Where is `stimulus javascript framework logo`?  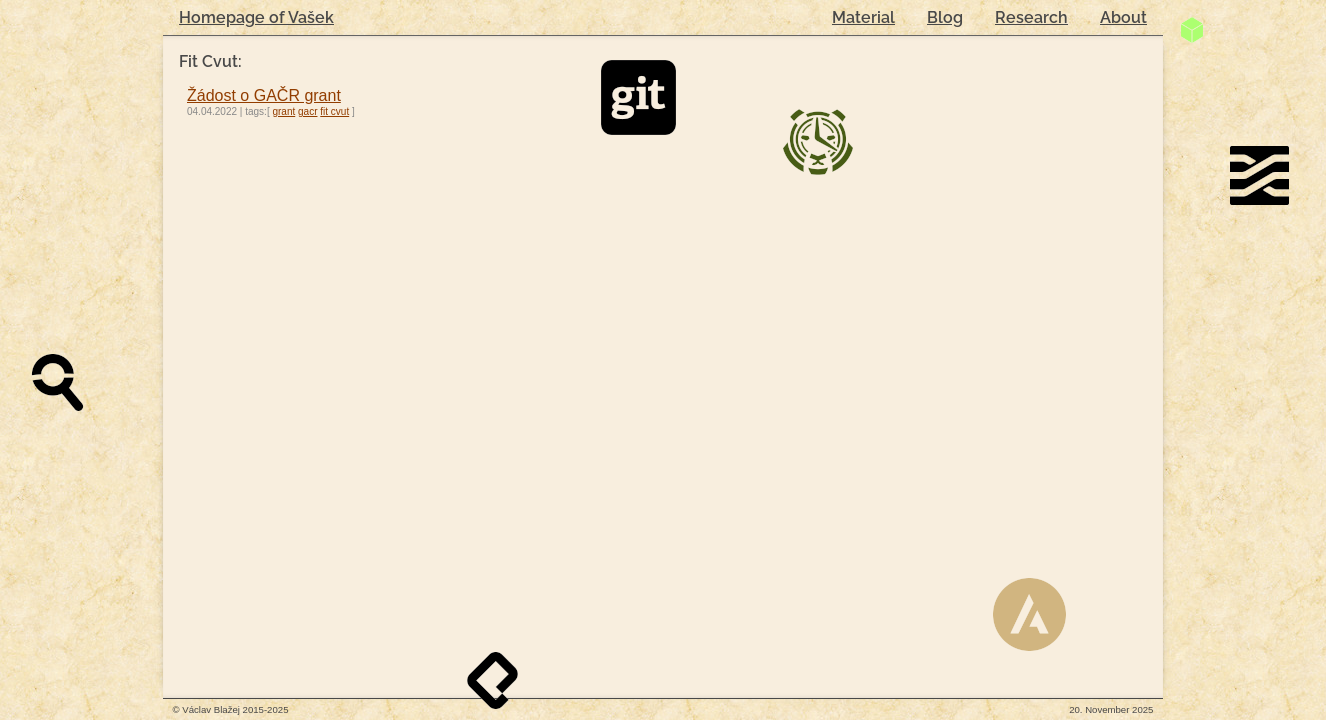
stimulus javascript framework logo is located at coordinates (1259, 175).